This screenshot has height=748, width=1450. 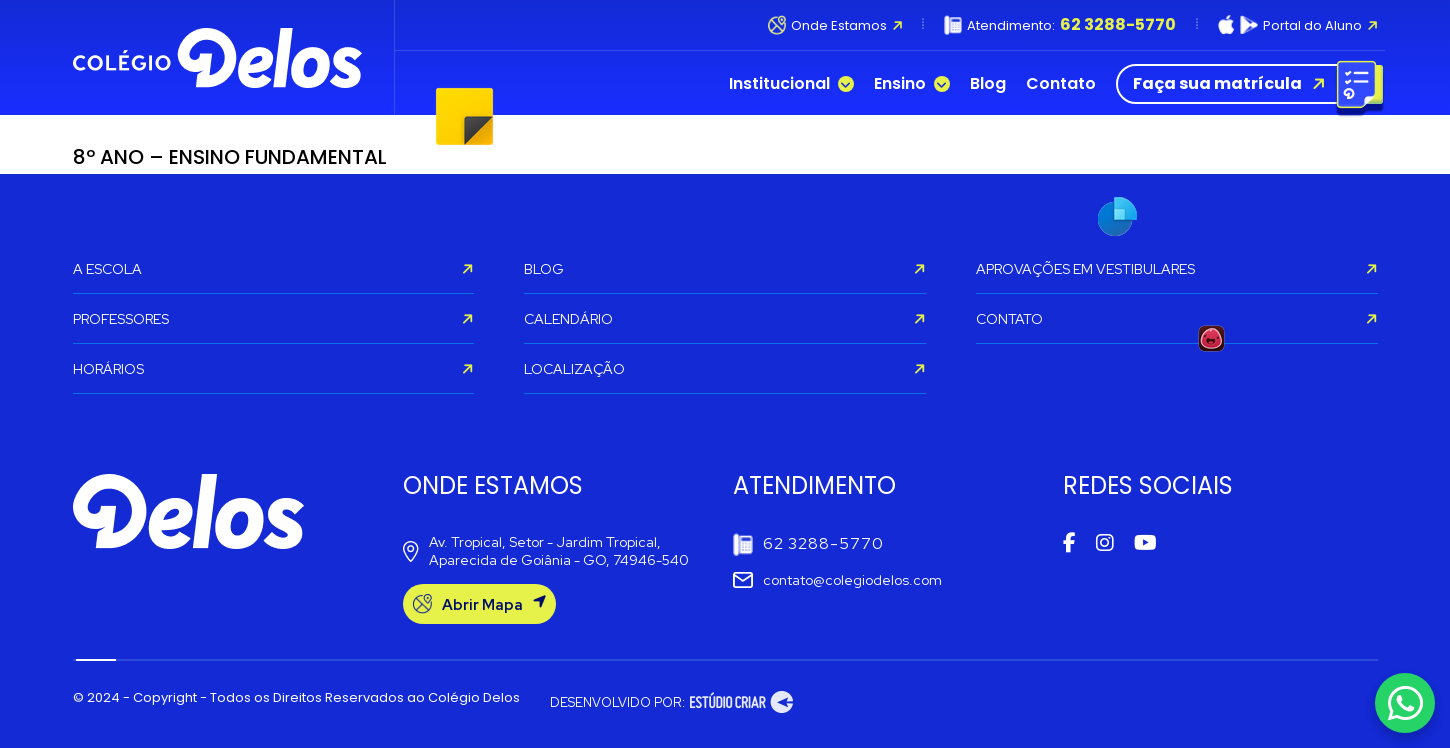 What do you see at coordinates (464, 116) in the screenshot?
I see `open sticky notes app` at bounding box center [464, 116].